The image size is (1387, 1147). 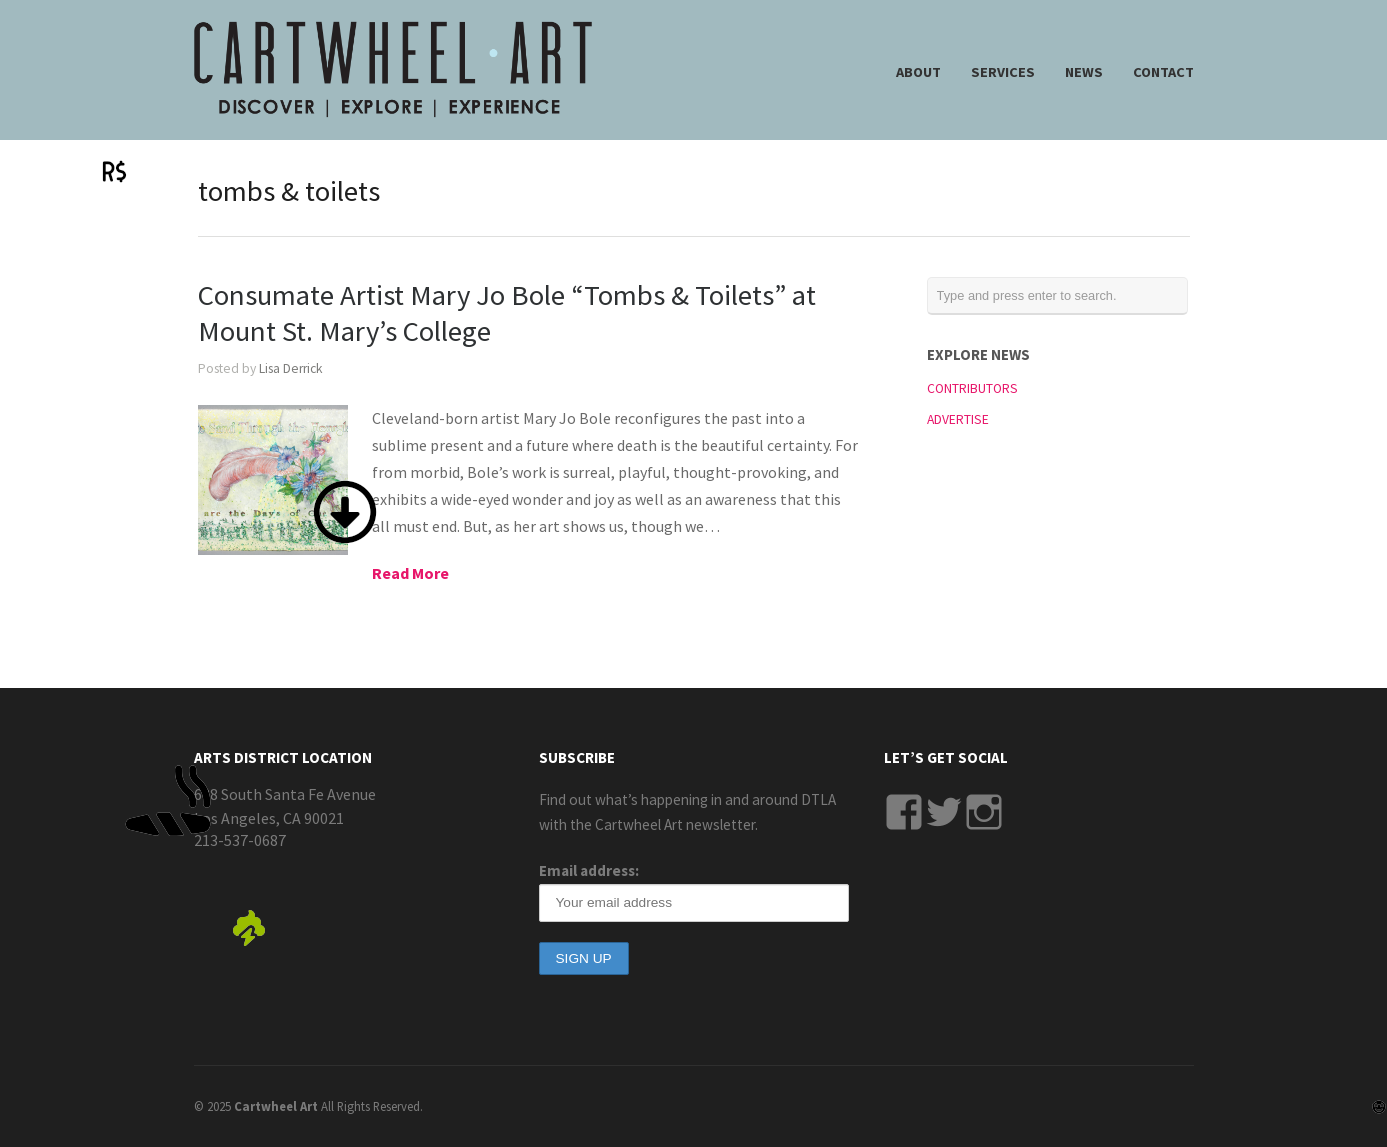 I want to click on indicates a system error or crash, so click(x=249, y=928).